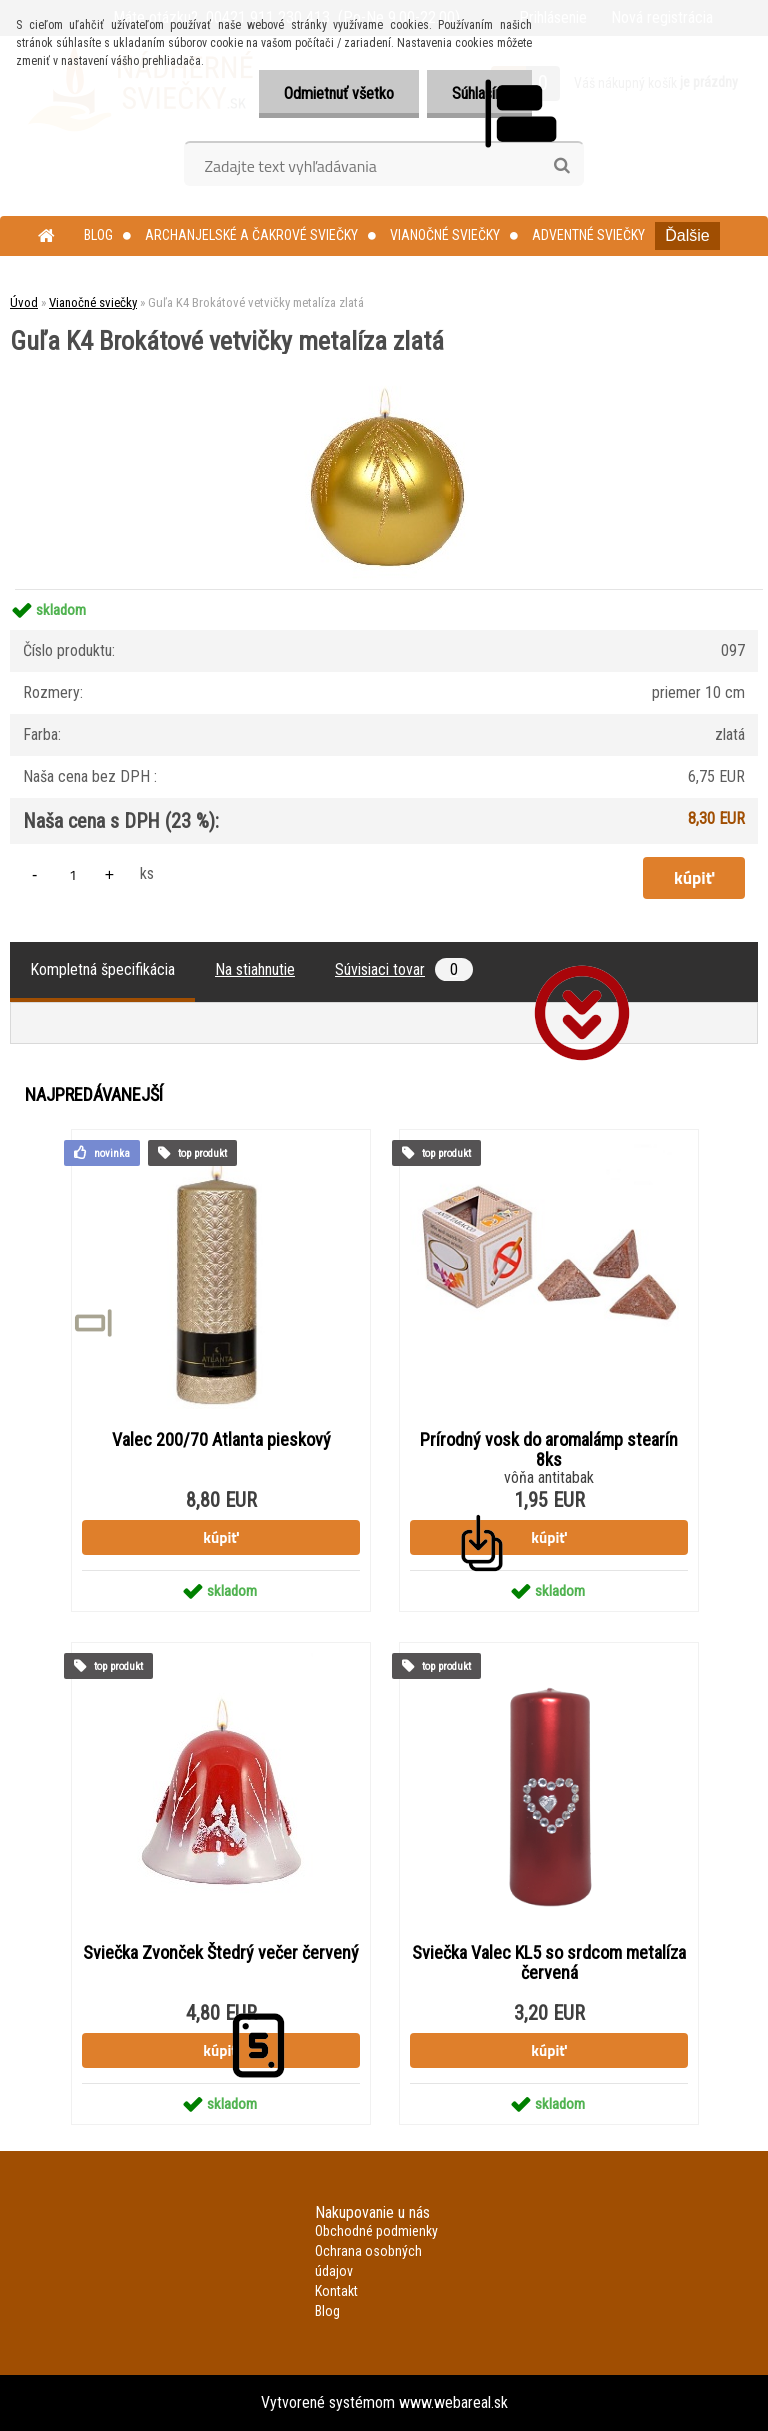 Image resolution: width=768 pixels, height=2431 pixels. What do you see at coordinates (258, 2045) in the screenshot?
I see `represents a 5 of clubs playing card` at bounding box center [258, 2045].